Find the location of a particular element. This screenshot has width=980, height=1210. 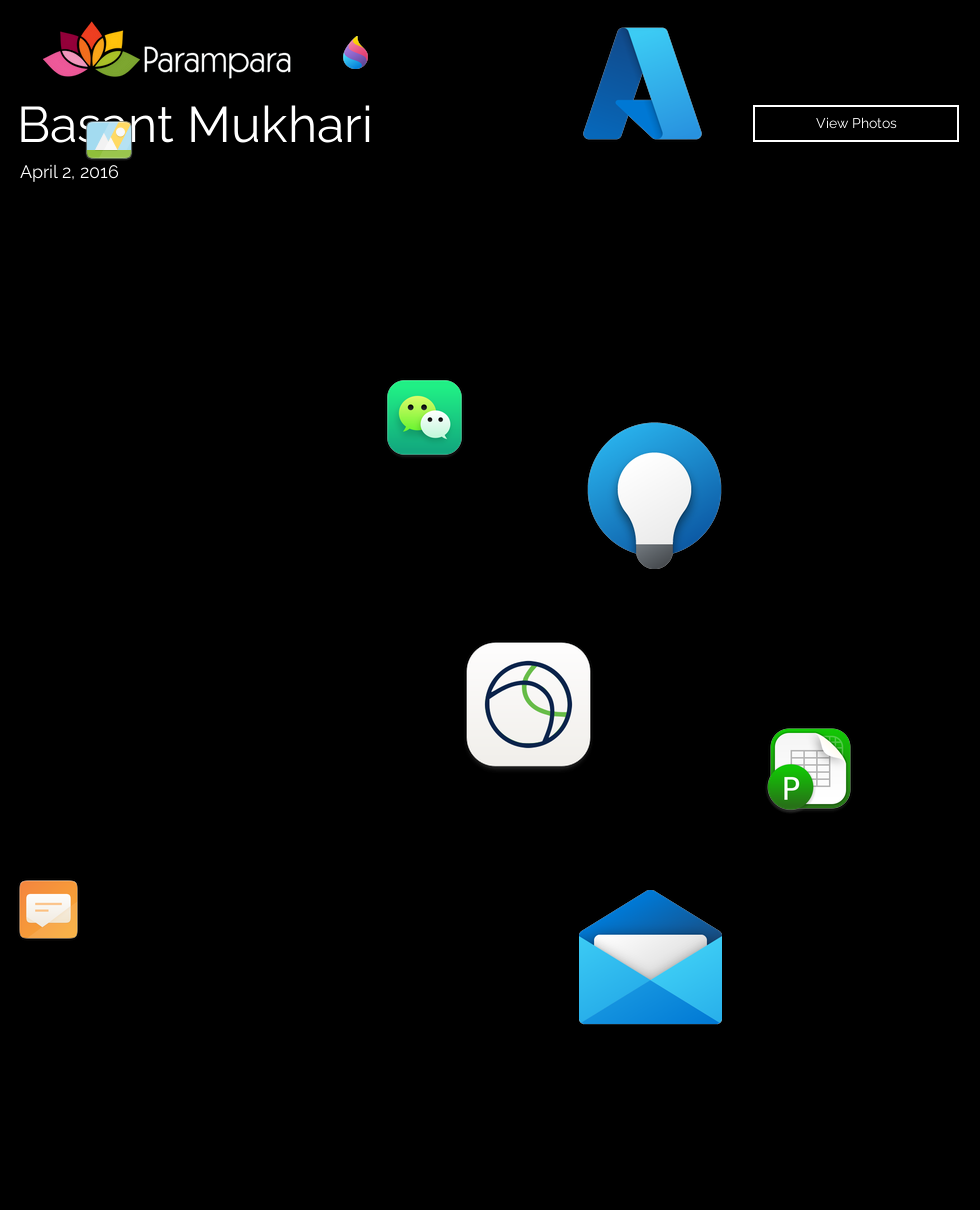

open the mail app is located at coordinates (650, 961).